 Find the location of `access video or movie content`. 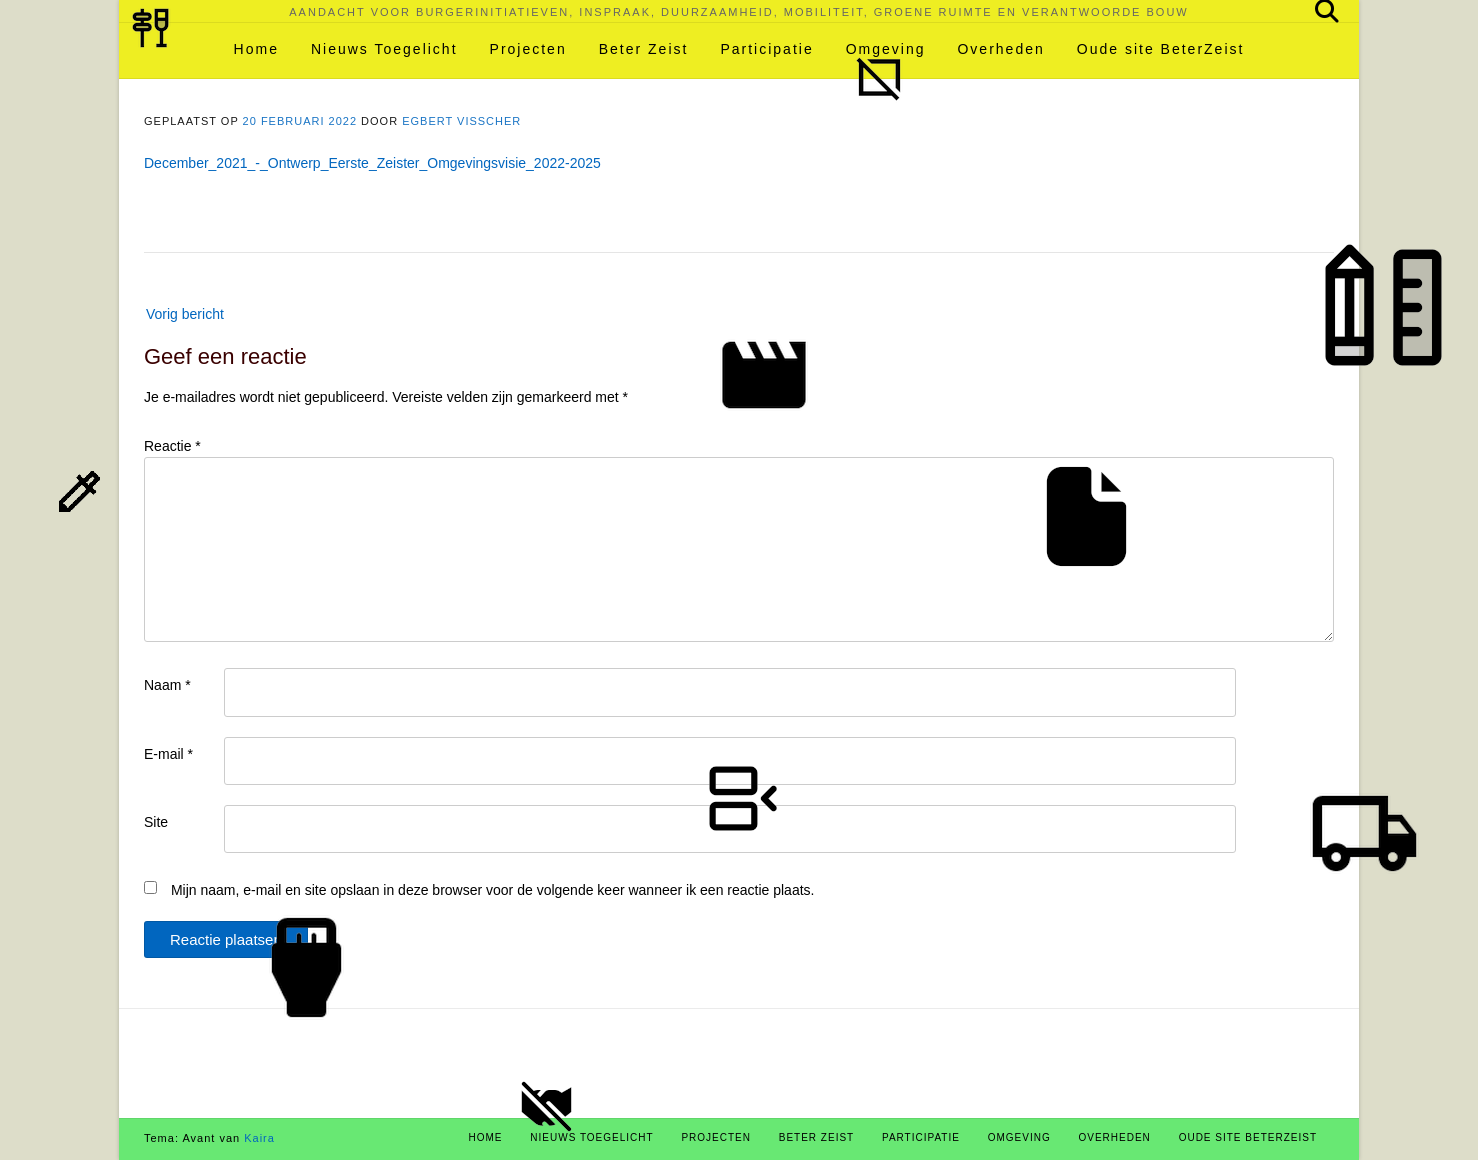

access video or movie content is located at coordinates (764, 375).